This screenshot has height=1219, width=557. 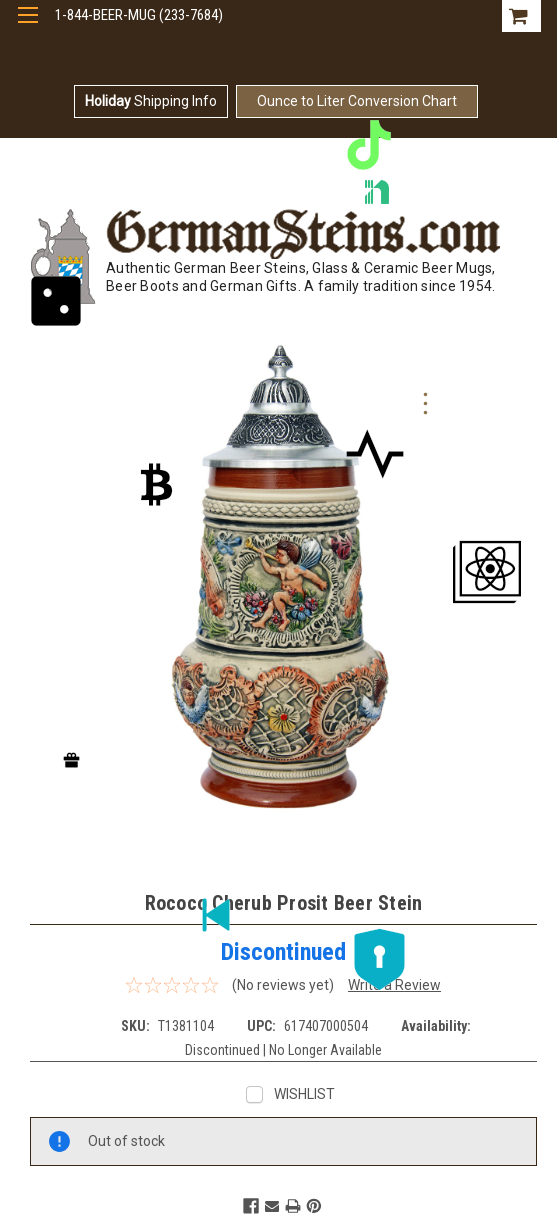 What do you see at coordinates (71, 760) in the screenshot?
I see `view gifts or rewards` at bounding box center [71, 760].